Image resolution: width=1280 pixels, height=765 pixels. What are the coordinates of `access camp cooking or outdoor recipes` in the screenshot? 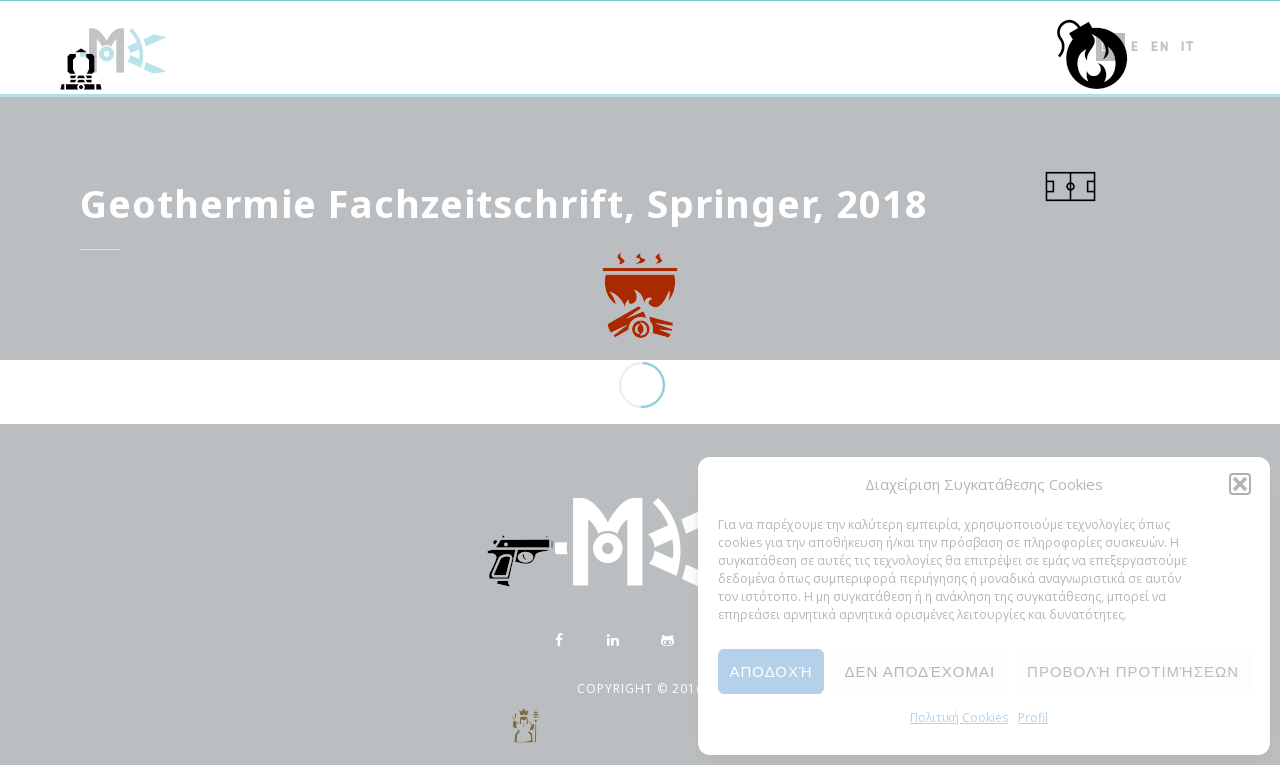 It's located at (640, 295).